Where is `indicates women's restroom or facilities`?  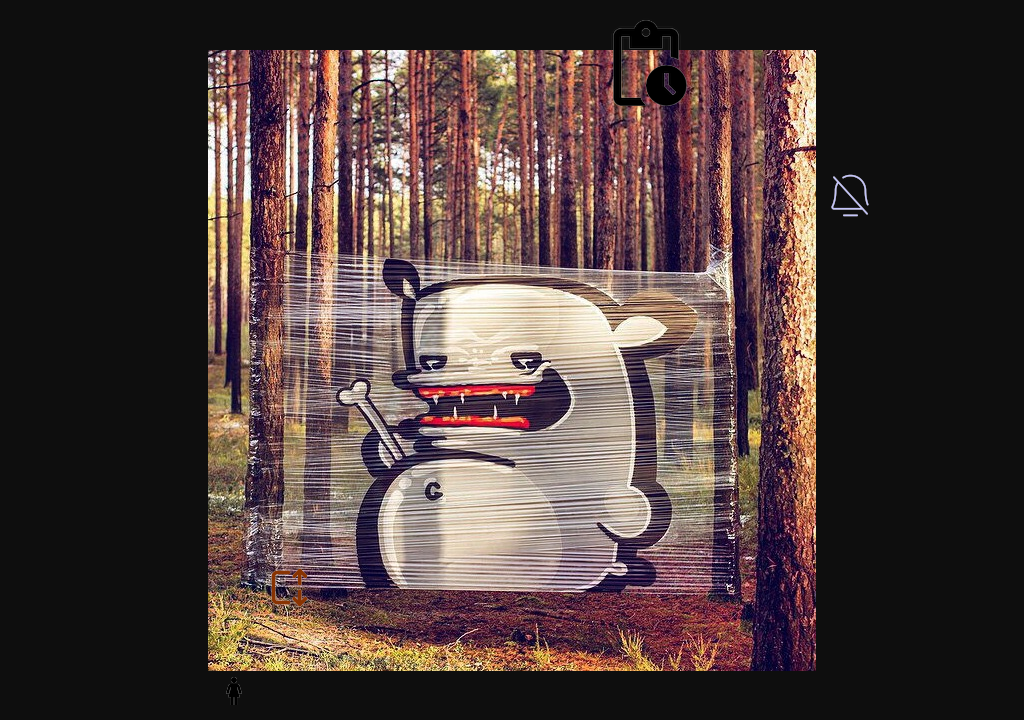
indicates women's restroom or facilities is located at coordinates (234, 691).